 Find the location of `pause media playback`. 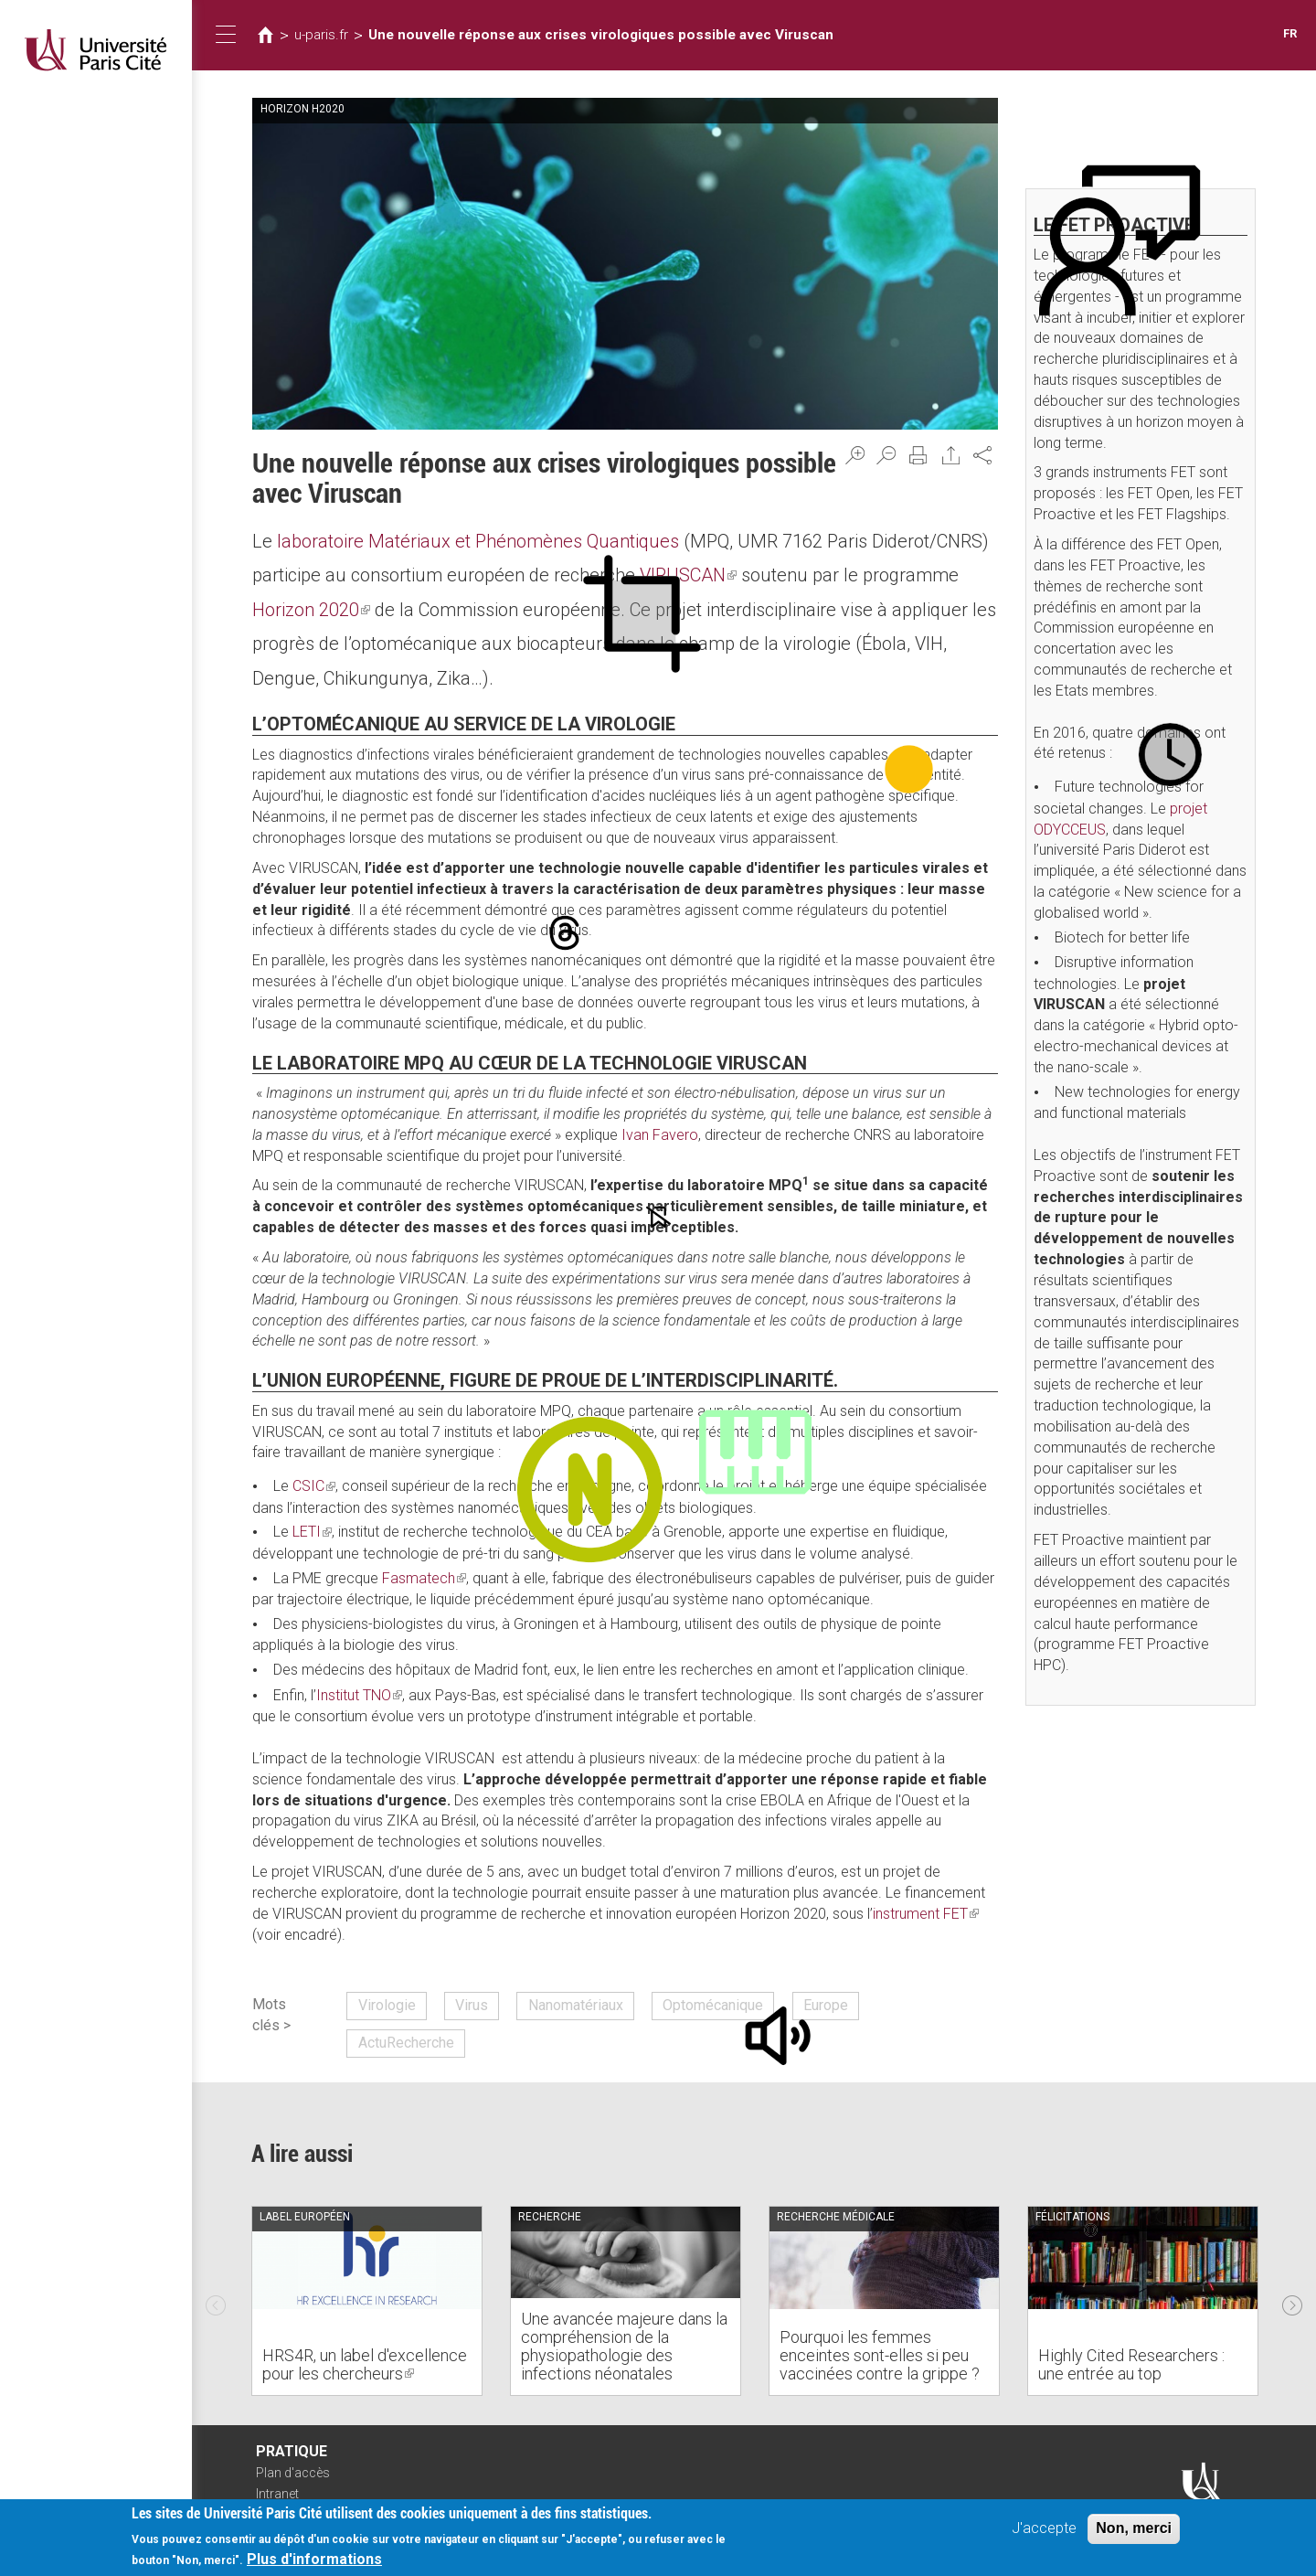

pause media playback is located at coordinates (1090, 2230).